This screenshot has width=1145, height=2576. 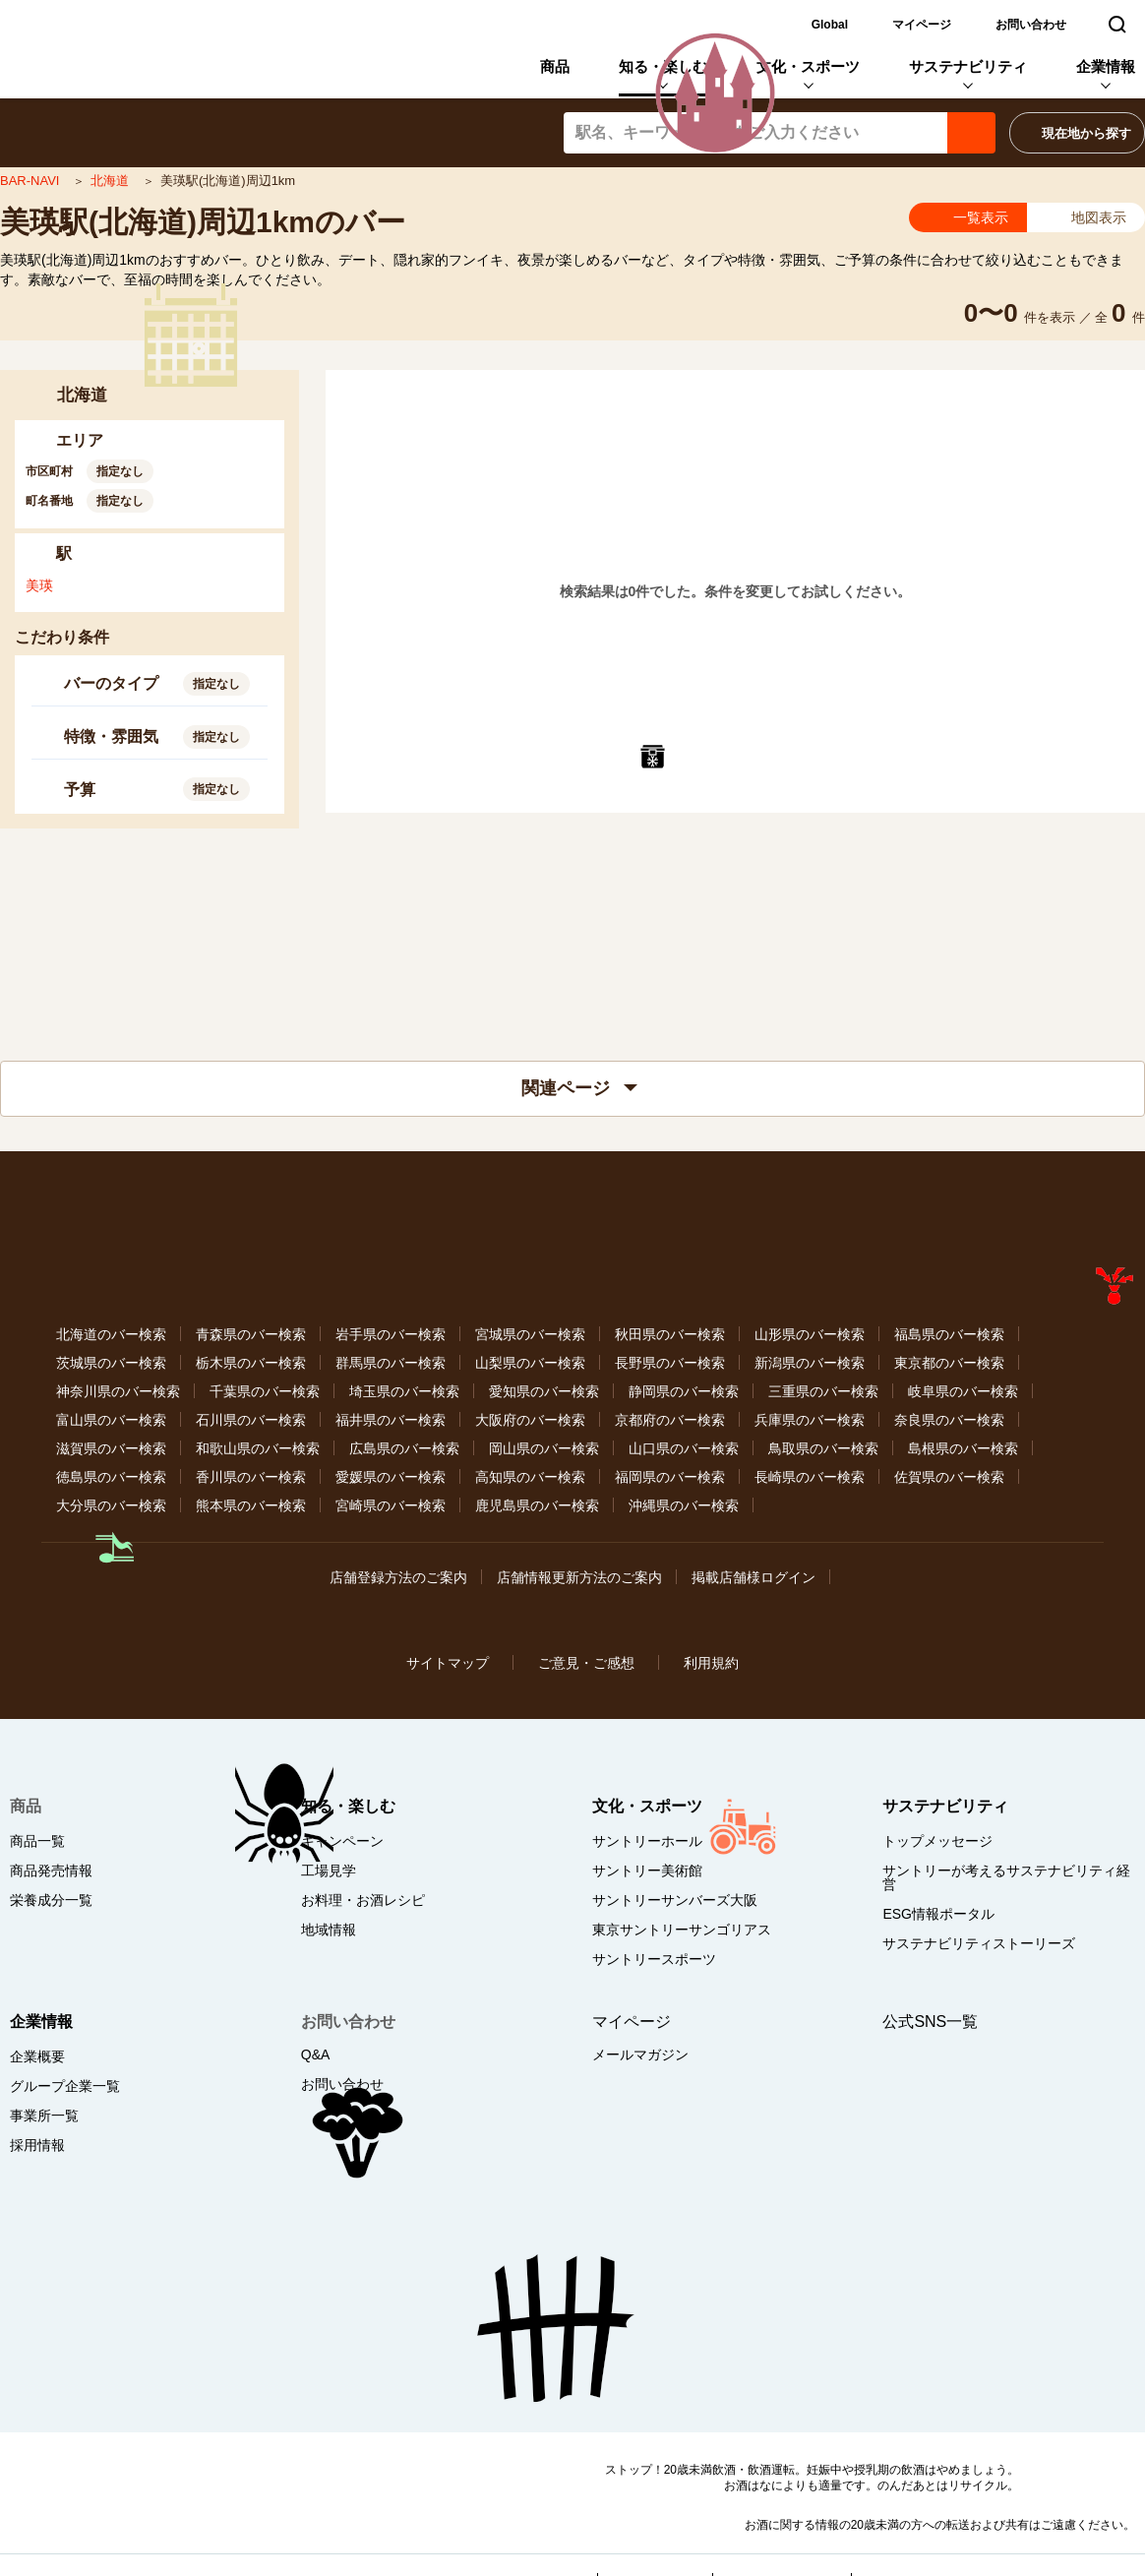 I want to click on indicates profit or financial gain, so click(x=1115, y=1286).